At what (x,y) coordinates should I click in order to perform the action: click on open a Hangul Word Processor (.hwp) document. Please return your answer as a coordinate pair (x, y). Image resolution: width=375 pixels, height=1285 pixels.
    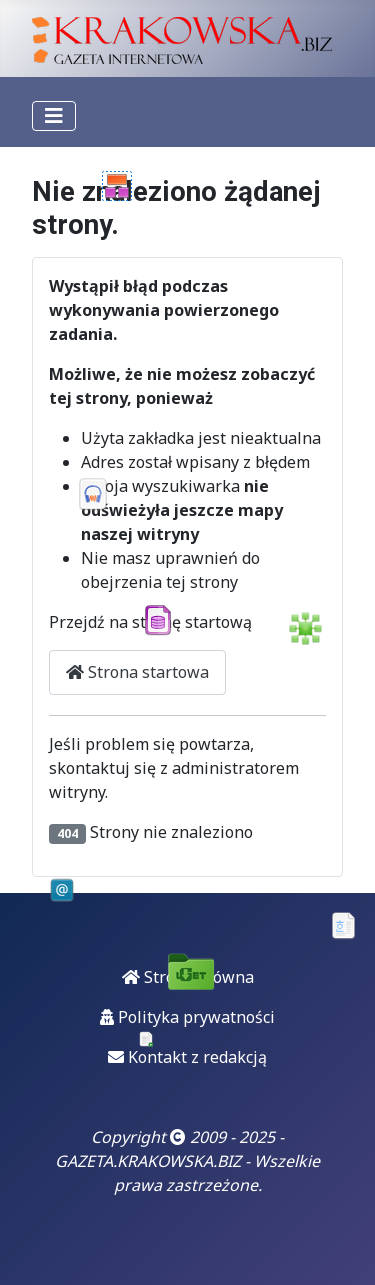
    Looking at the image, I should click on (343, 925).